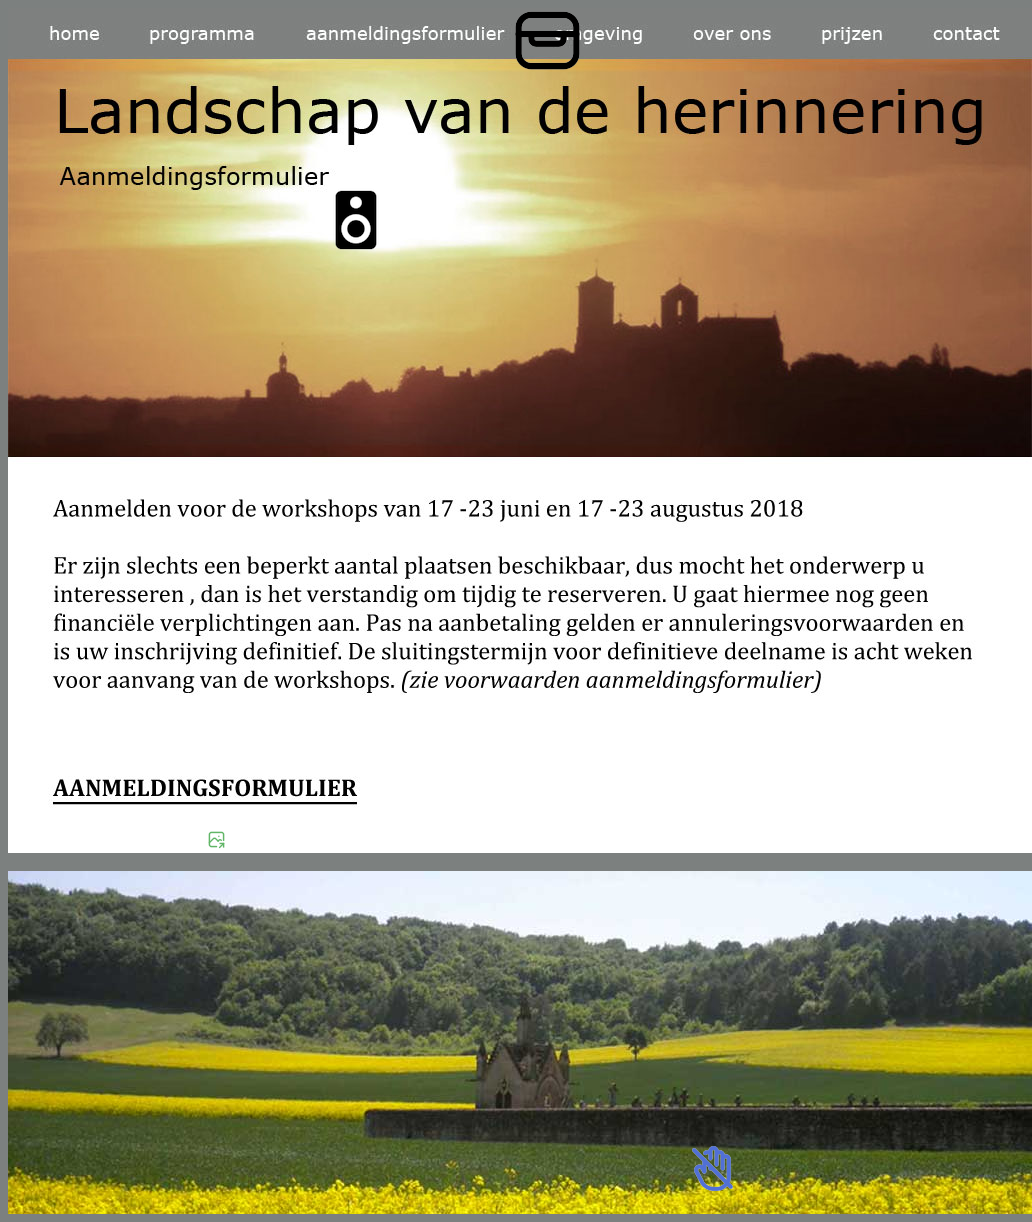 Image resolution: width=1032 pixels, height=1222 pixels. Describe the element at coordinates (547, 40) in the screenshot. I see `airpods case battery or connection status` at that location.